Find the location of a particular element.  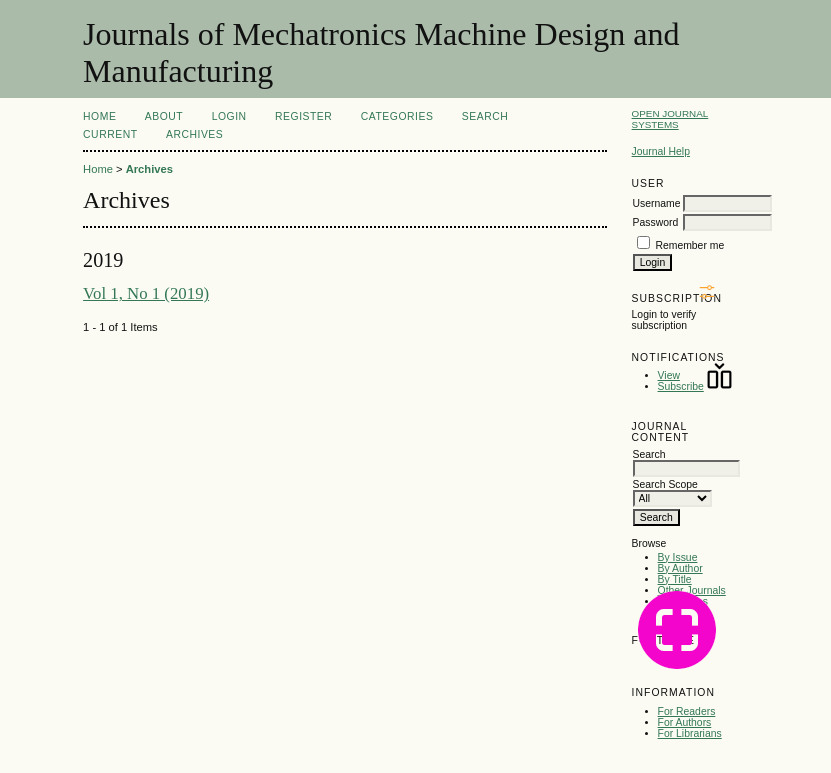

align elements to the top edge is located at coordinates (719, 376).